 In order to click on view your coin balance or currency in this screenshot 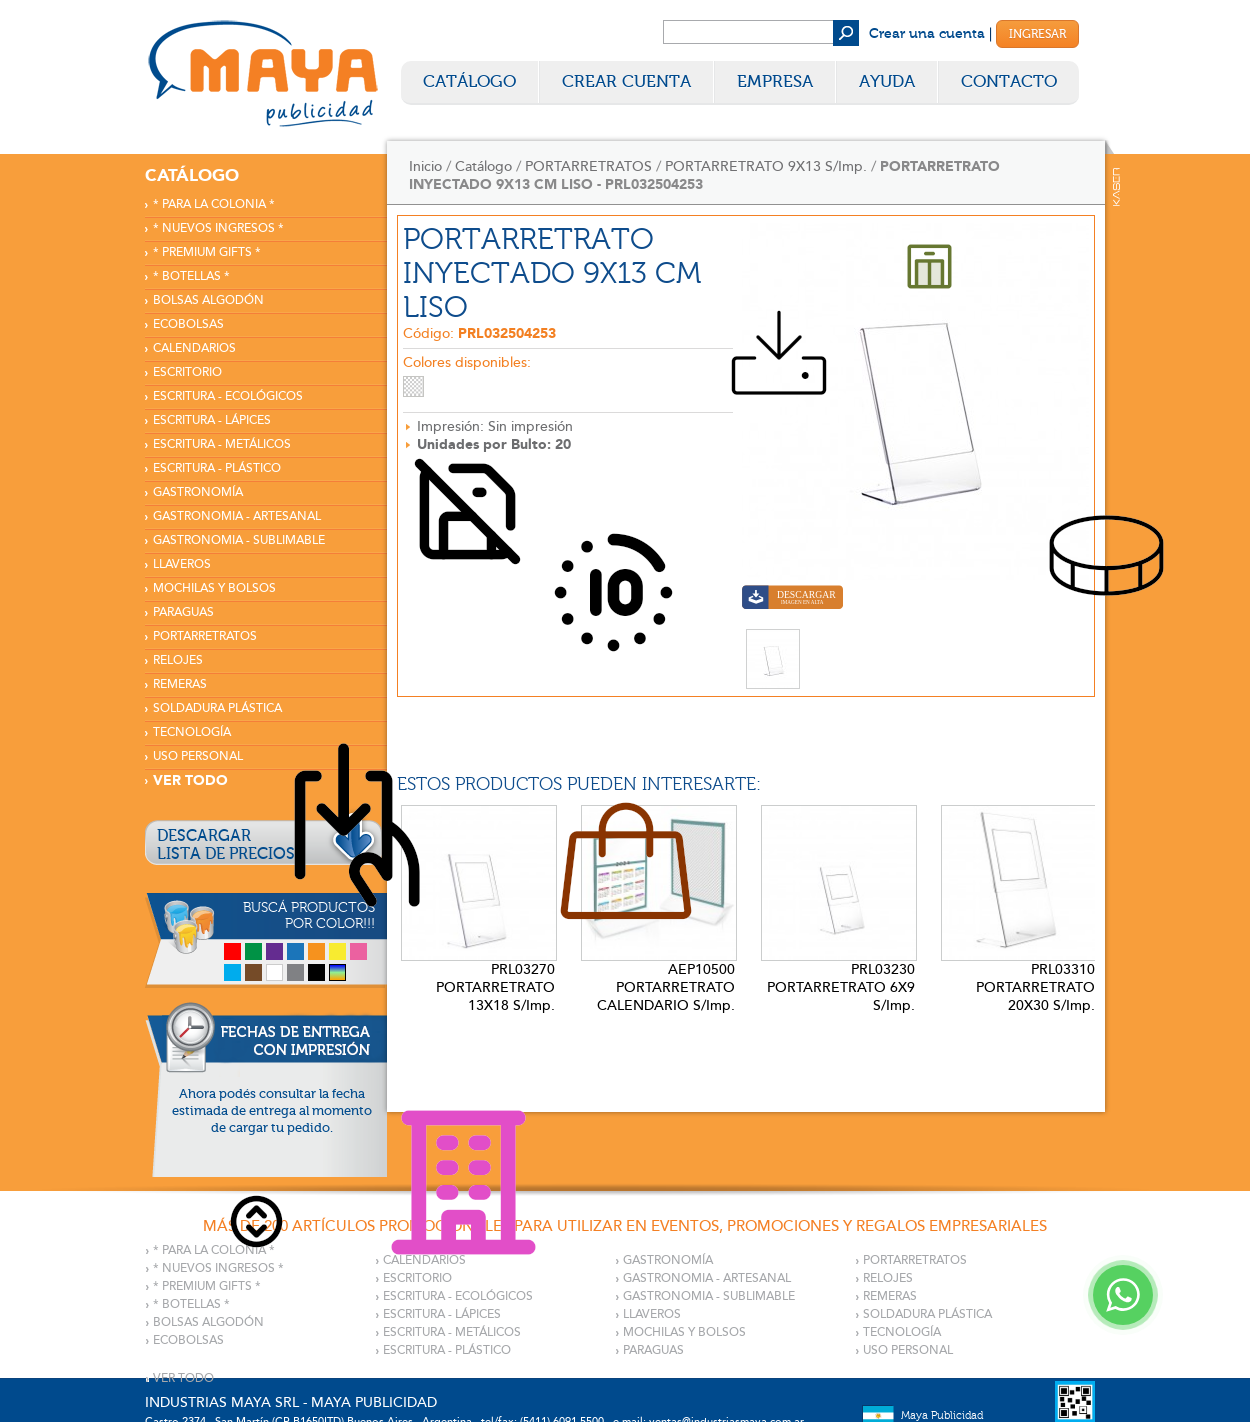, I will do `click(1106, 555)`.